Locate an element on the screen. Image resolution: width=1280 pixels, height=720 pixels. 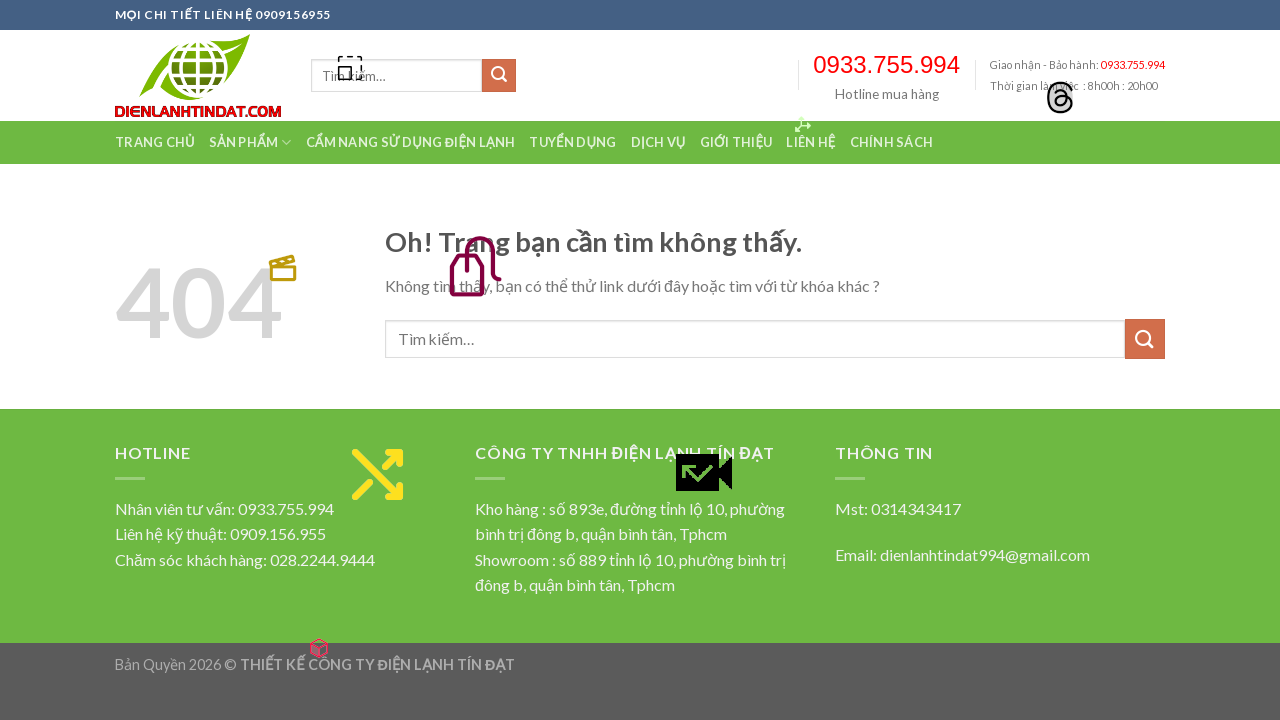
access 3D vector or coordinate tools is located at coordinates (802, 125).